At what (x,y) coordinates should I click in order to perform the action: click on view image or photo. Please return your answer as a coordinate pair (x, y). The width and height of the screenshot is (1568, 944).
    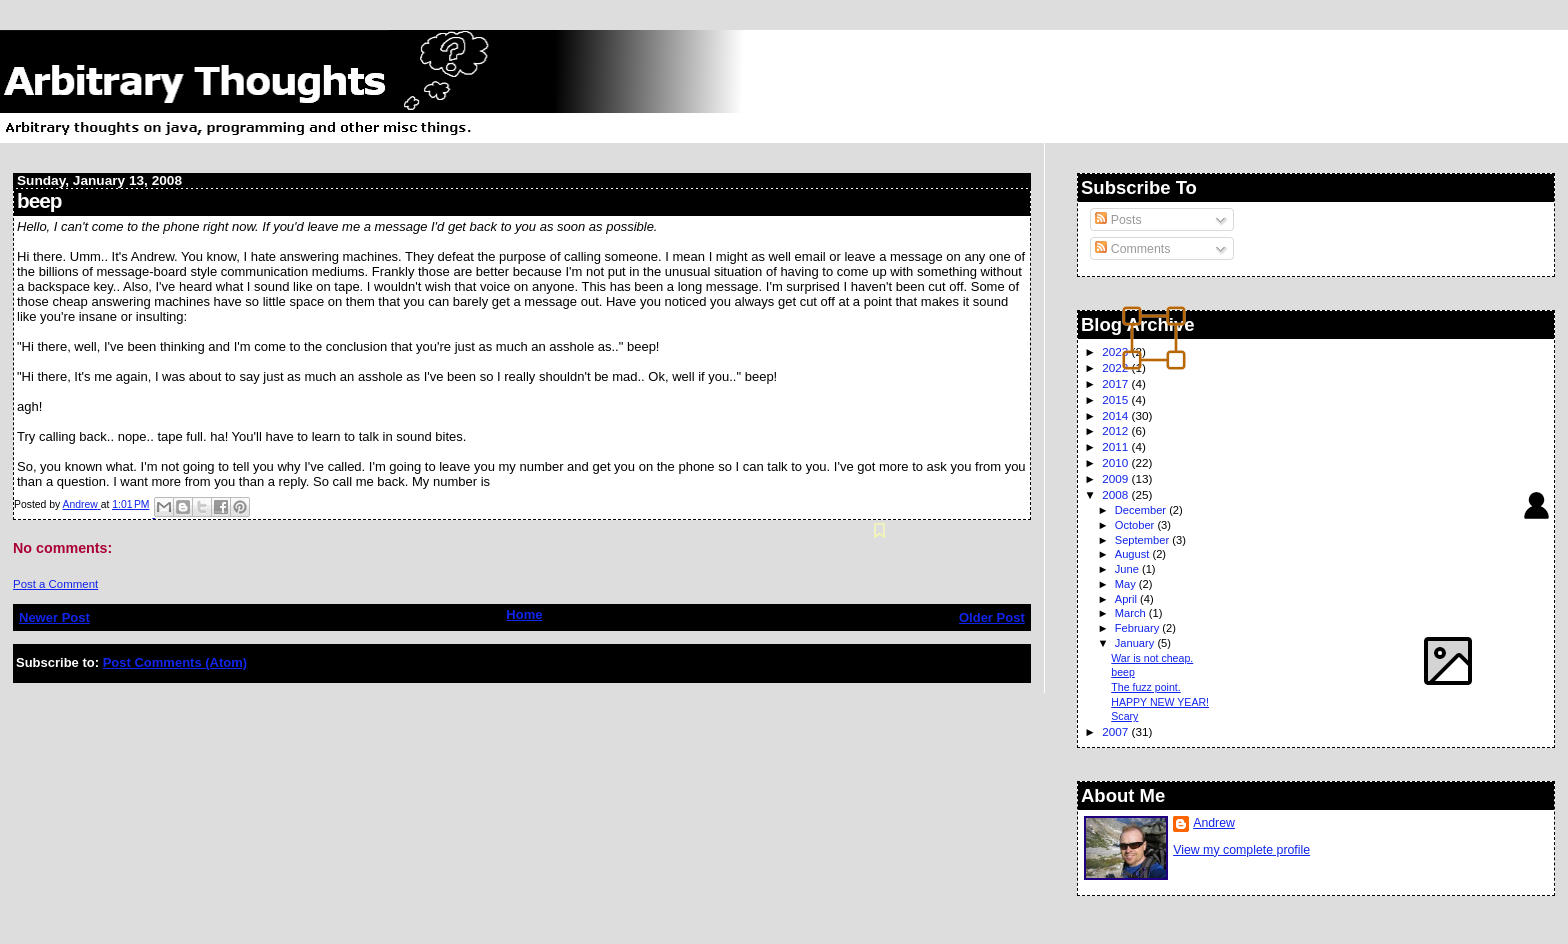
    Looking at the image, I should click on (1448, 661).